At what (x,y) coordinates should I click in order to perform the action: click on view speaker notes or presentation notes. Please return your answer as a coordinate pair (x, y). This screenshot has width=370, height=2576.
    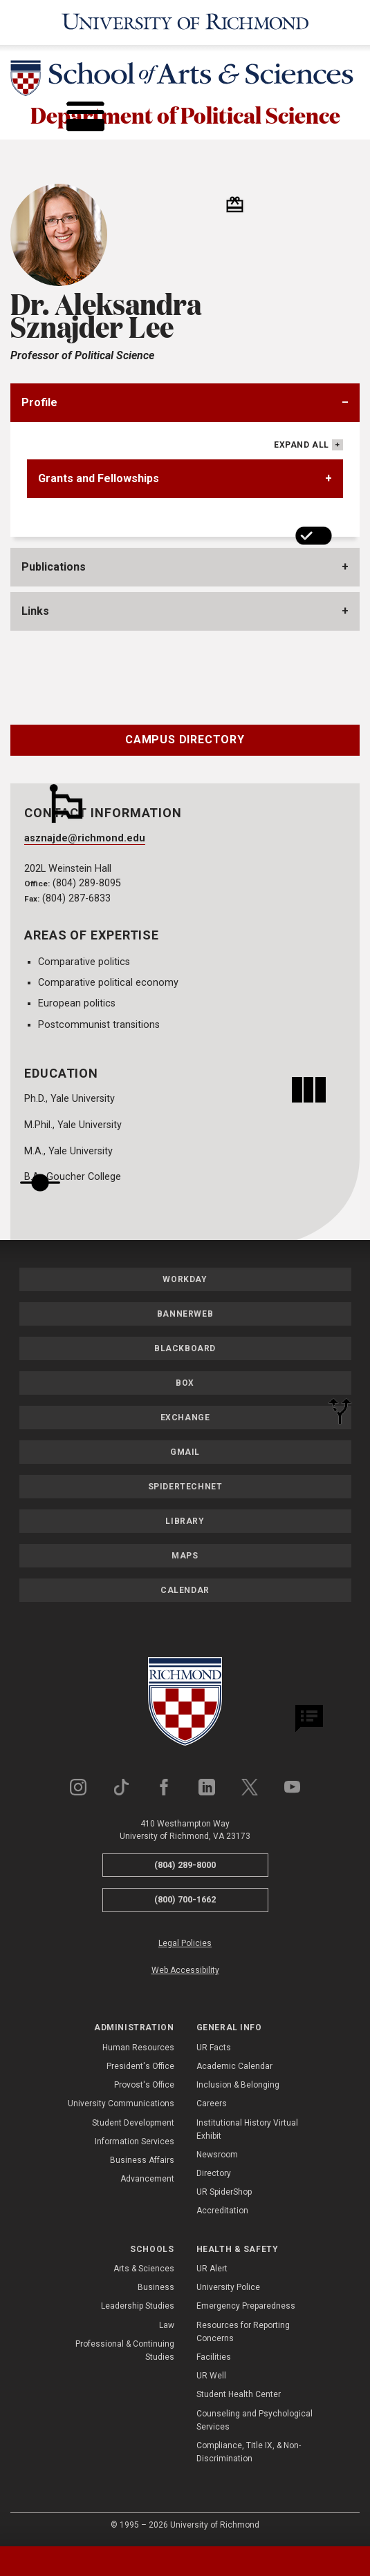
    Looking at the image, I should click on (309, 1719).